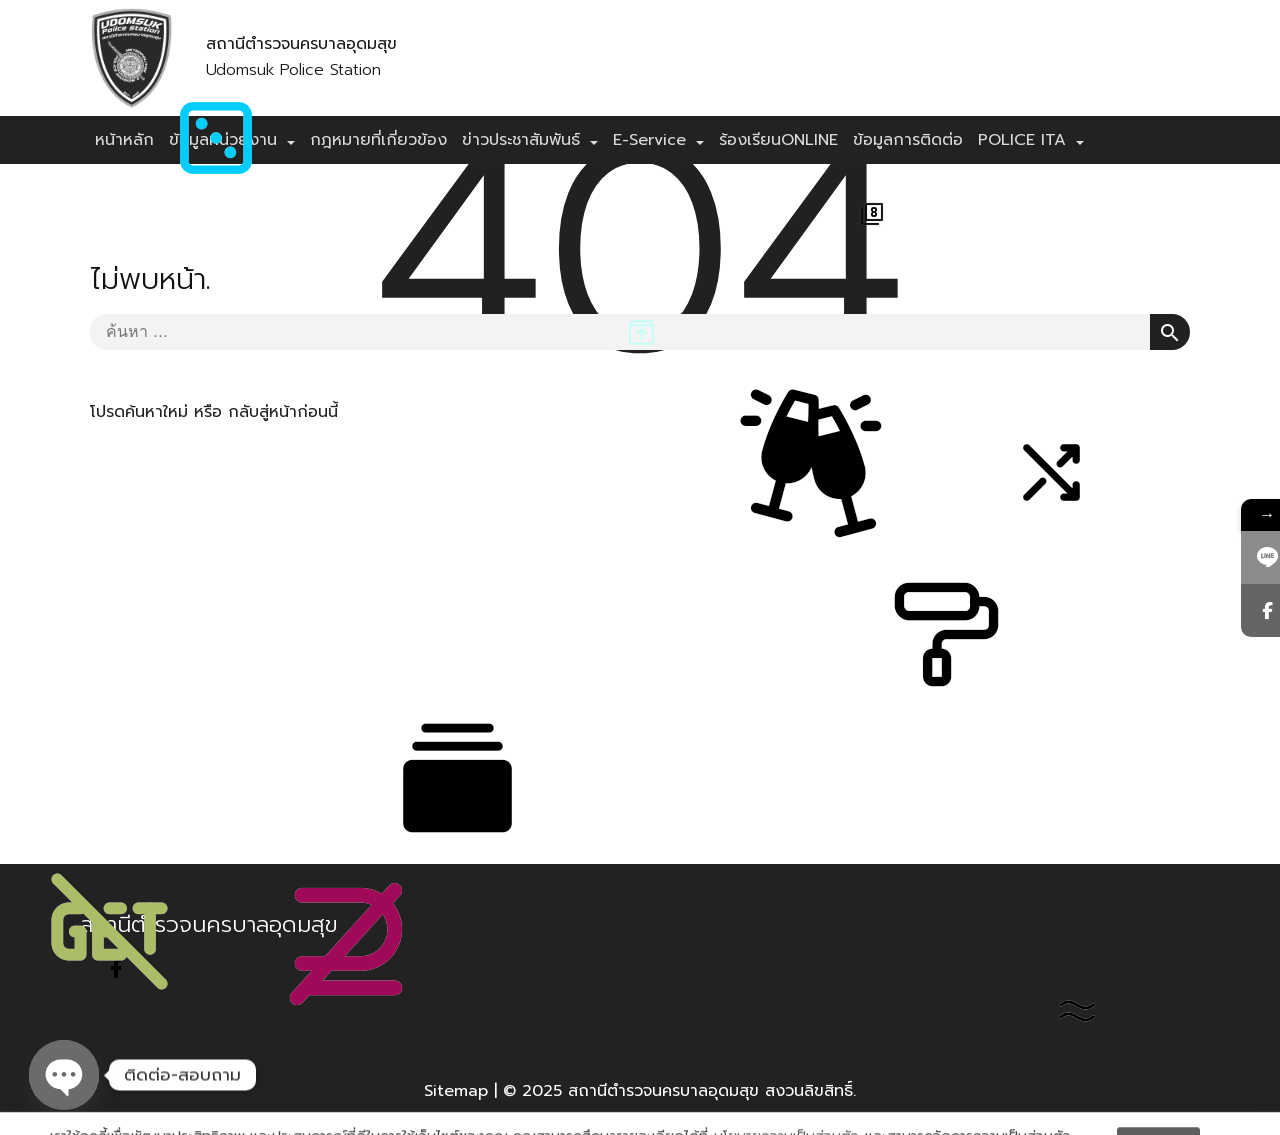  What do you see at coordinates (1077, 1011) in the screenshot?
I see `indicates approximate or estimated value` at bounding box center [1077, 1011].